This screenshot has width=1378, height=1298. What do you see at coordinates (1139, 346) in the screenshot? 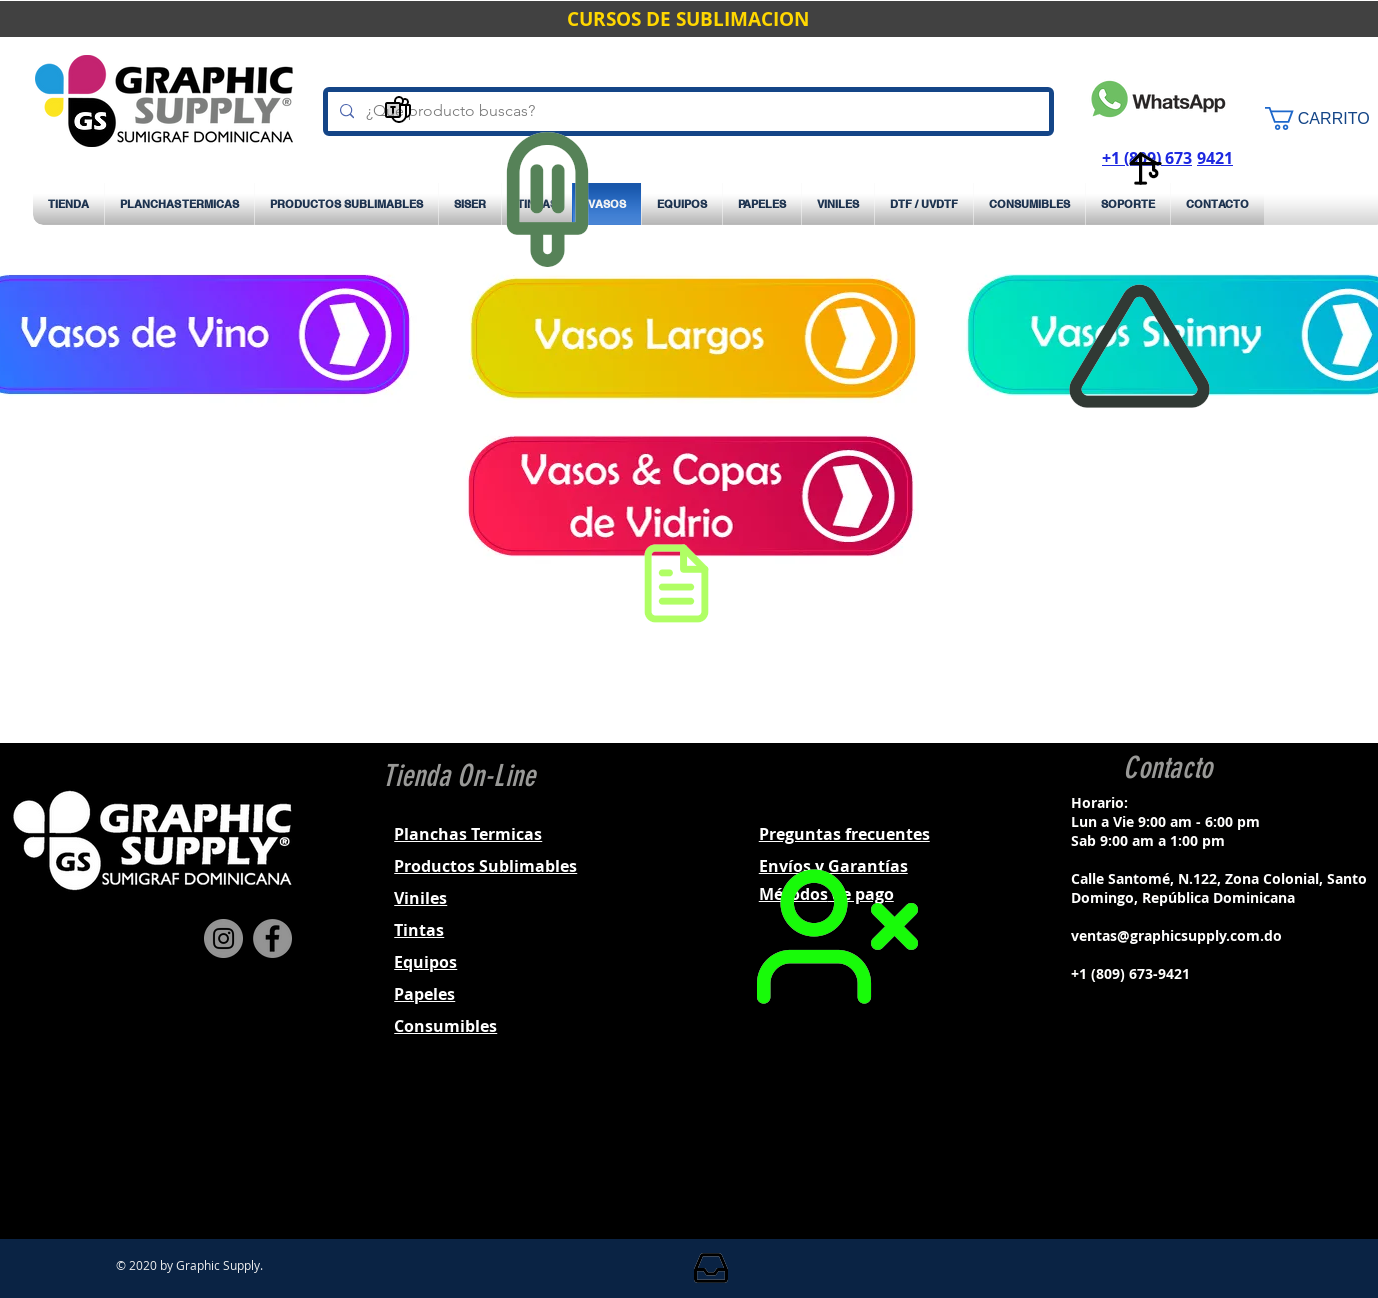
I see `indicates a warning or caution state` at bounding box center [1139, 346].